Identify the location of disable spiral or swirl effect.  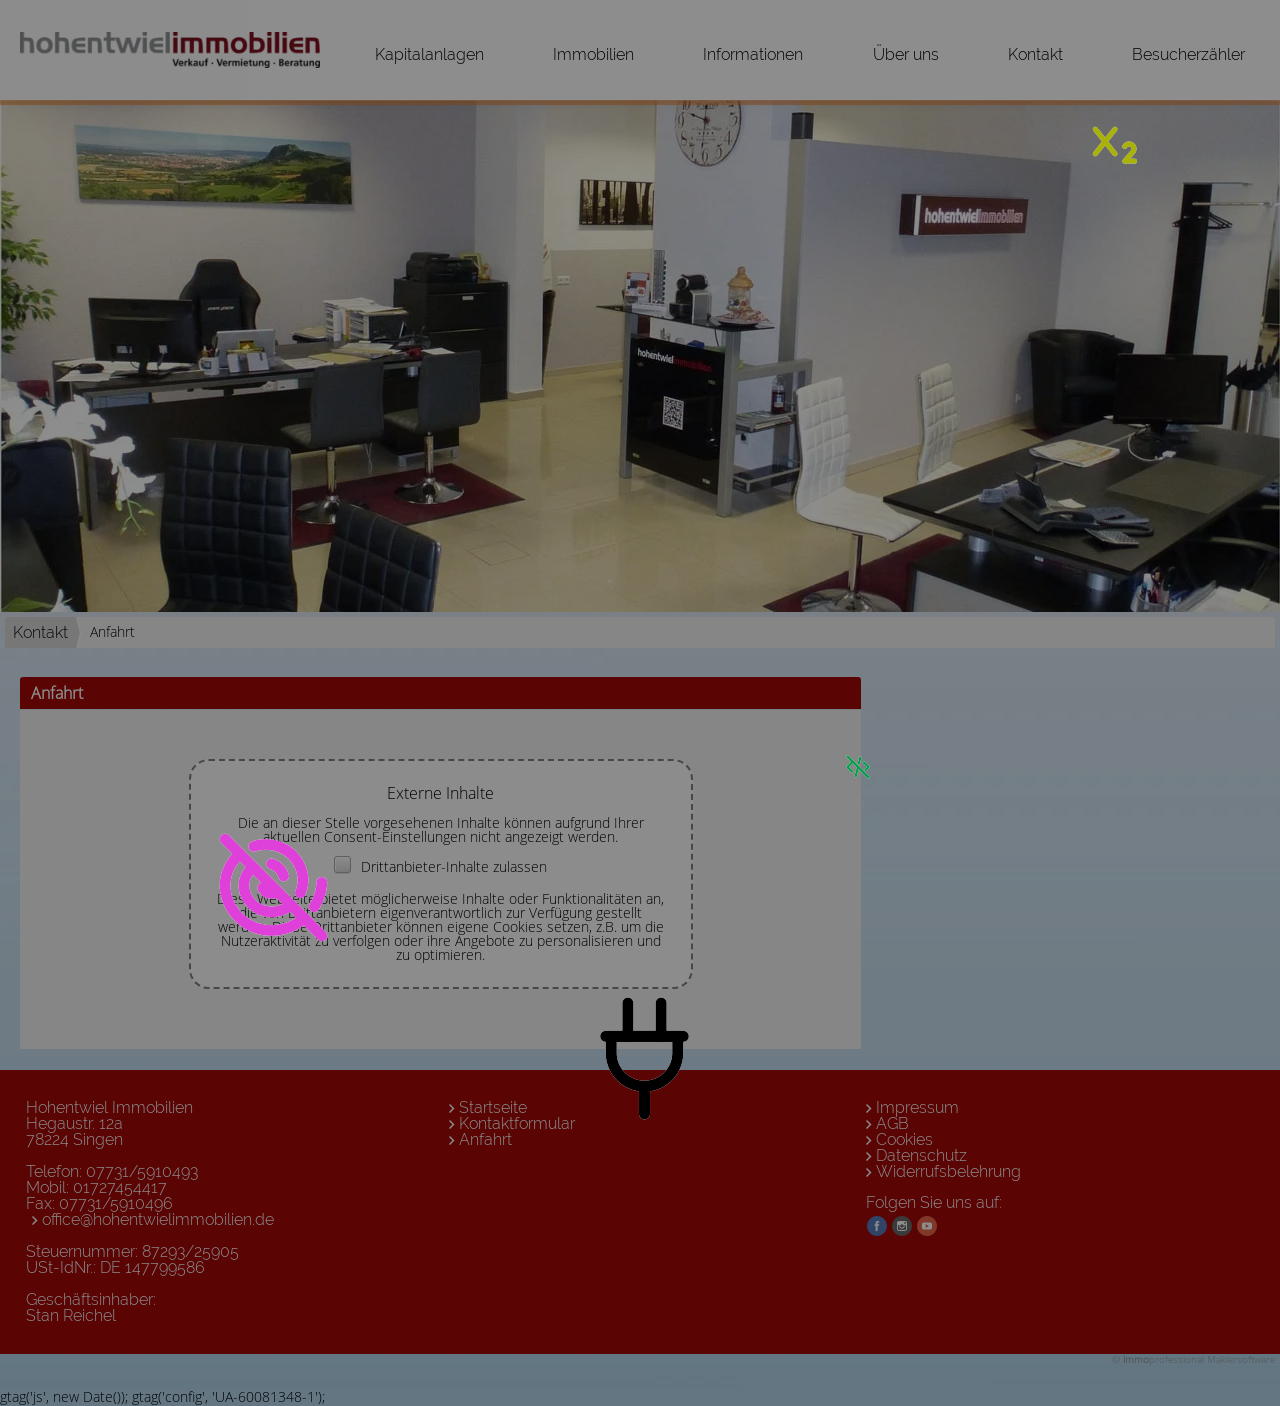
(273, 887).